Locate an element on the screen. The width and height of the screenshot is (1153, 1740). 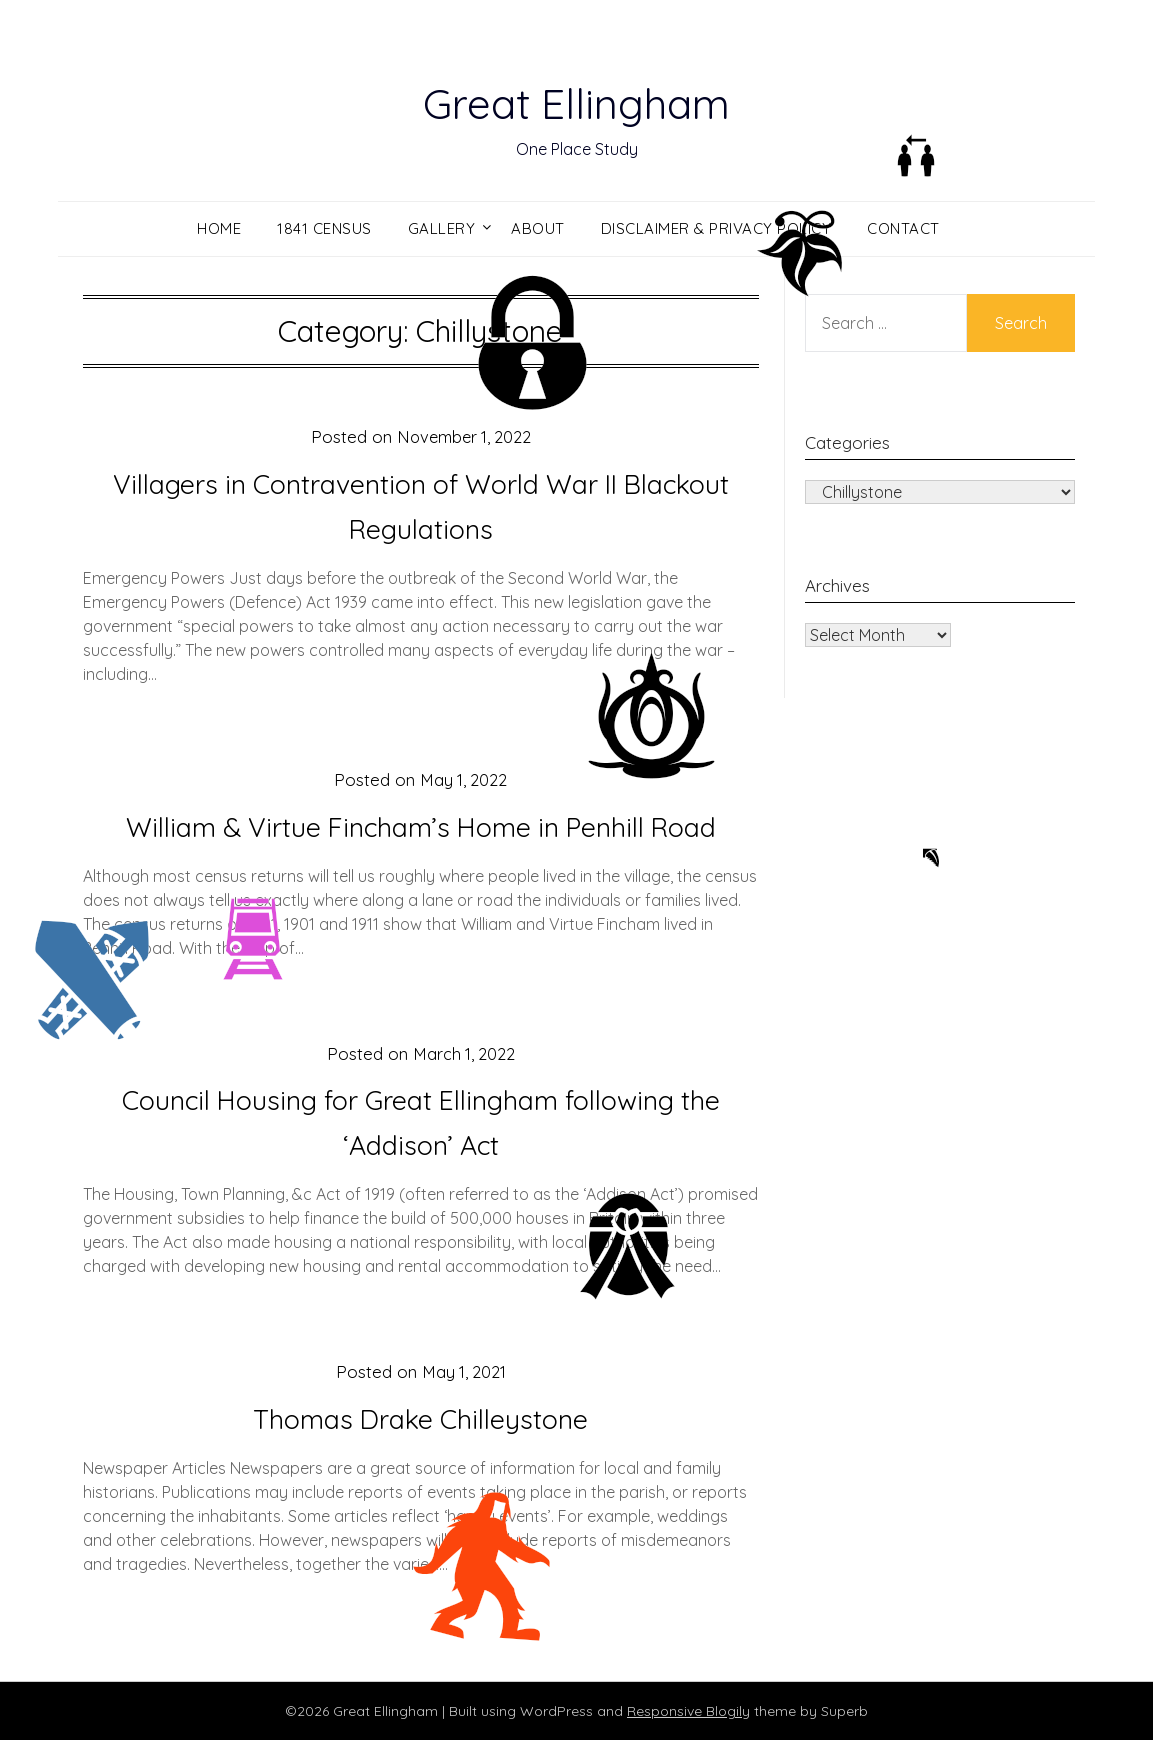
decorative emblem or crest symbol is located at coordinates (651, 715).